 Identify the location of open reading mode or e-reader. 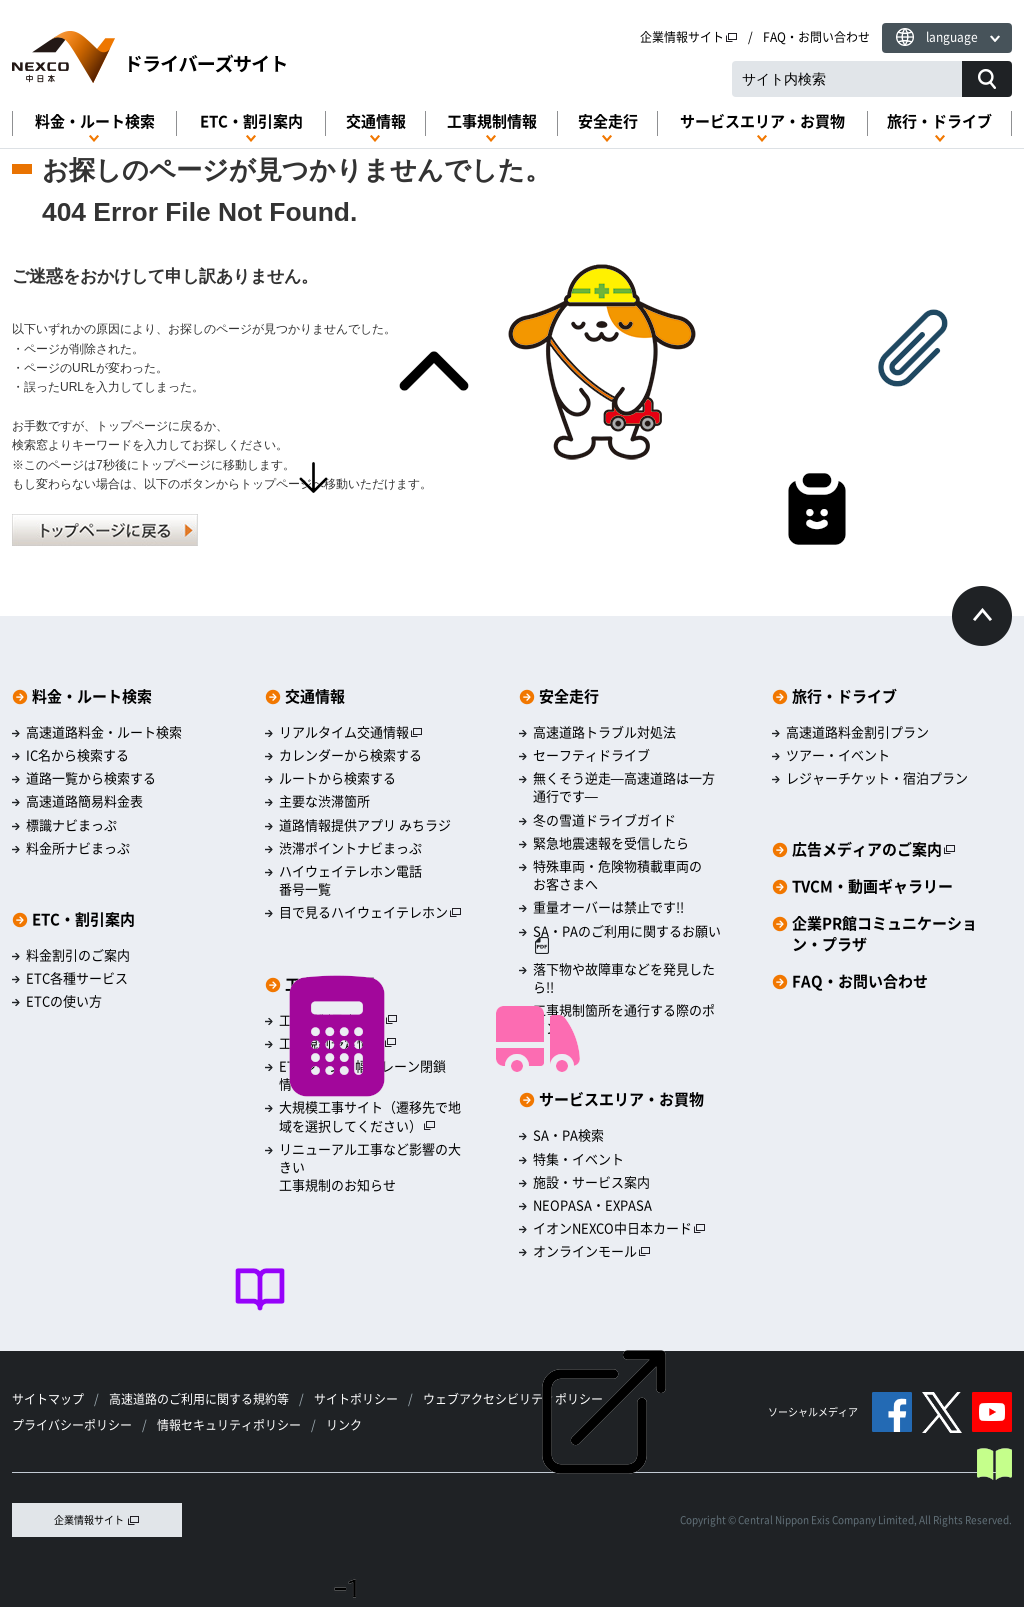
(260, 1286).